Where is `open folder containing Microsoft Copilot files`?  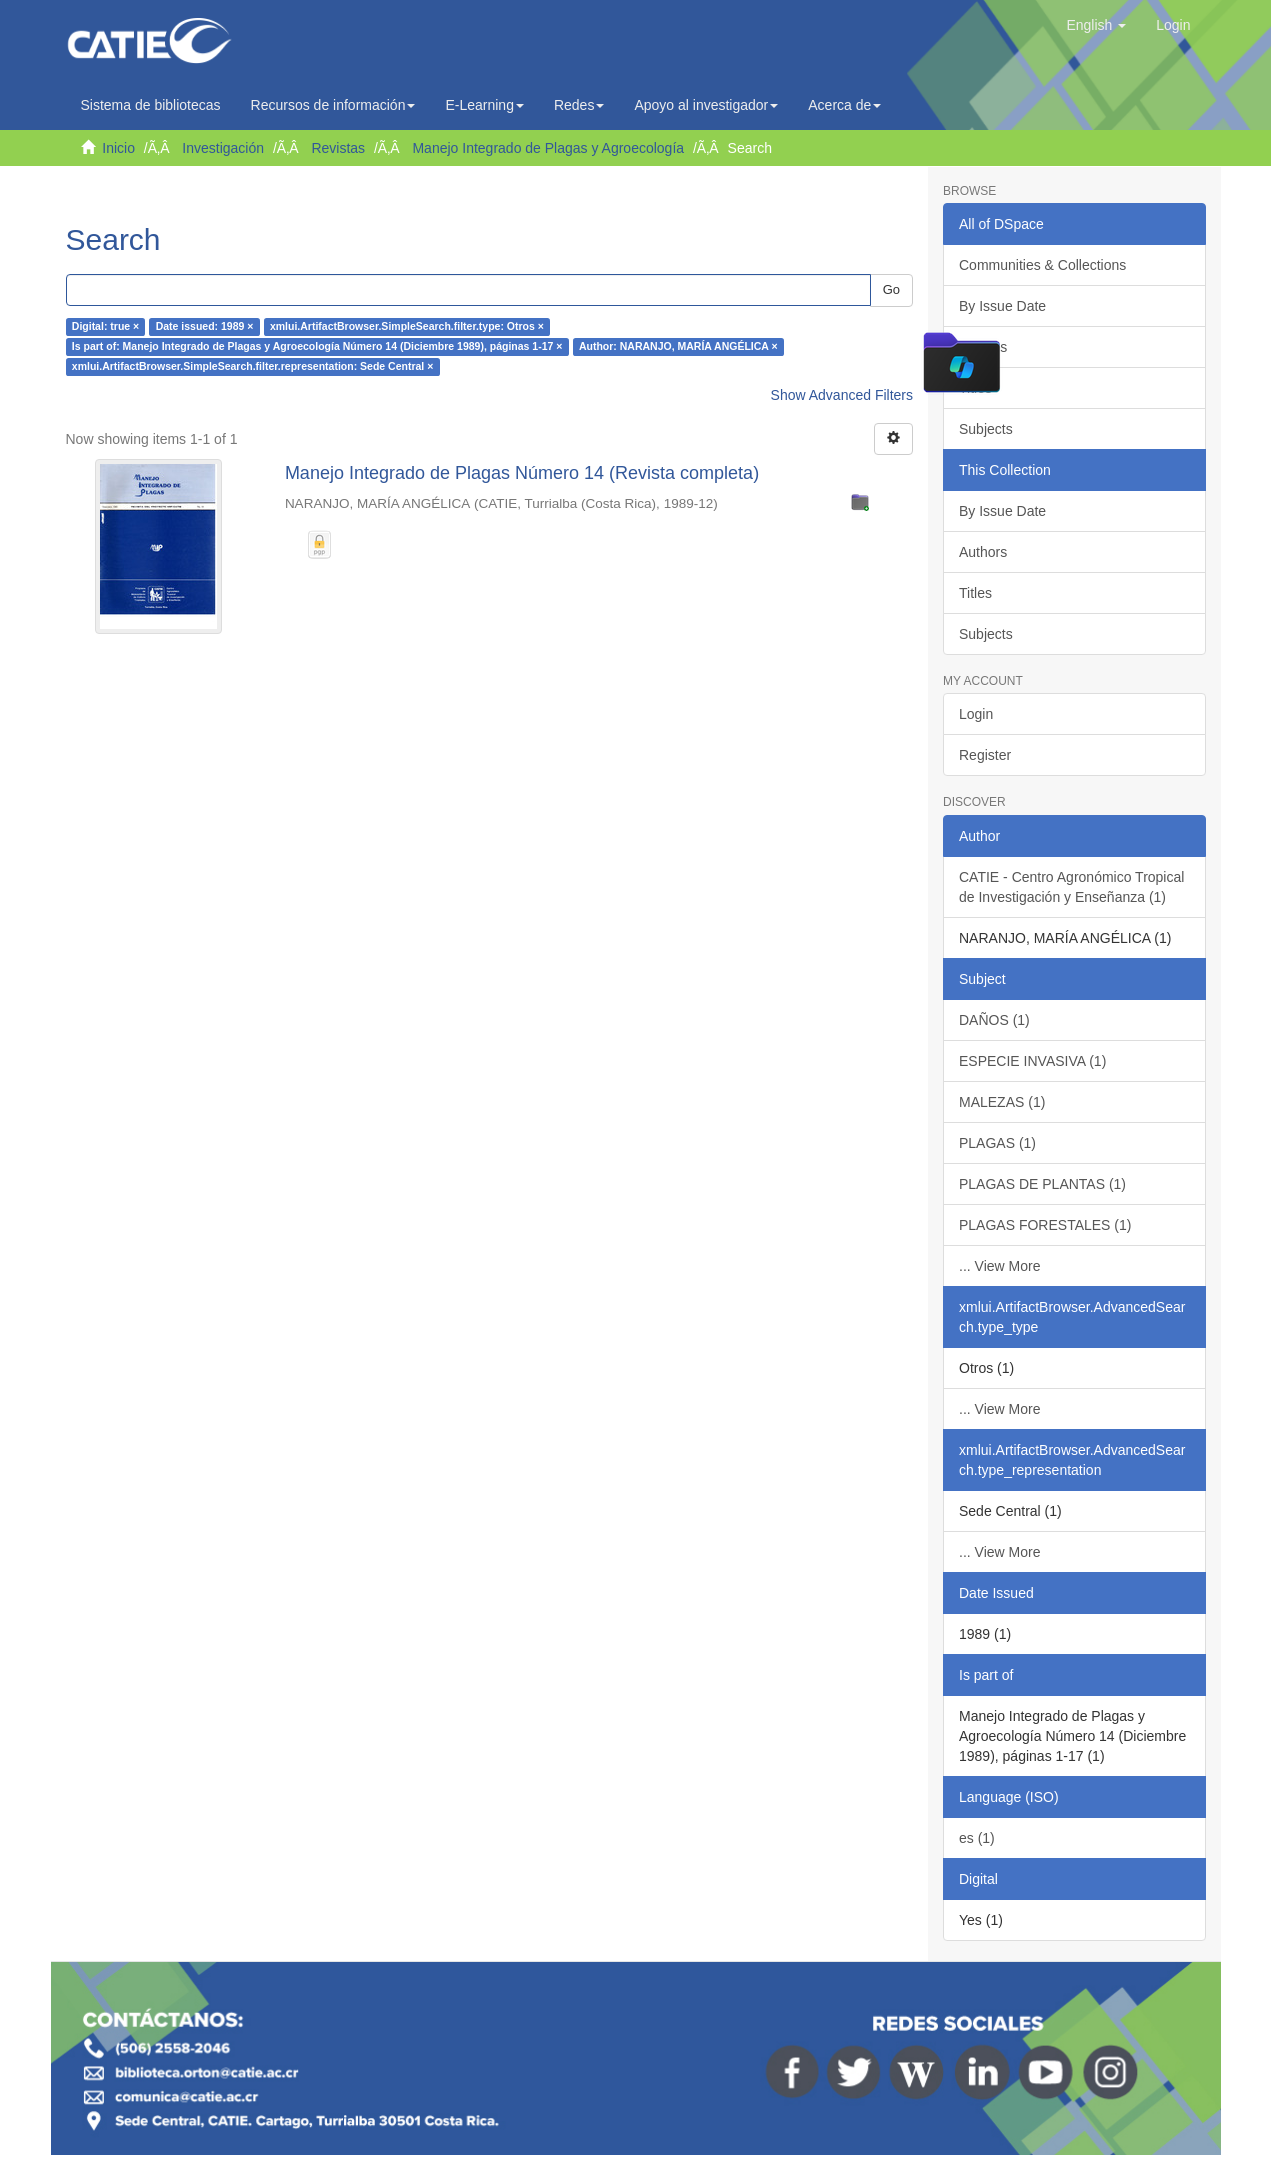
open folder containing Microsoft Copilot files is located at coordinates (961, 364).